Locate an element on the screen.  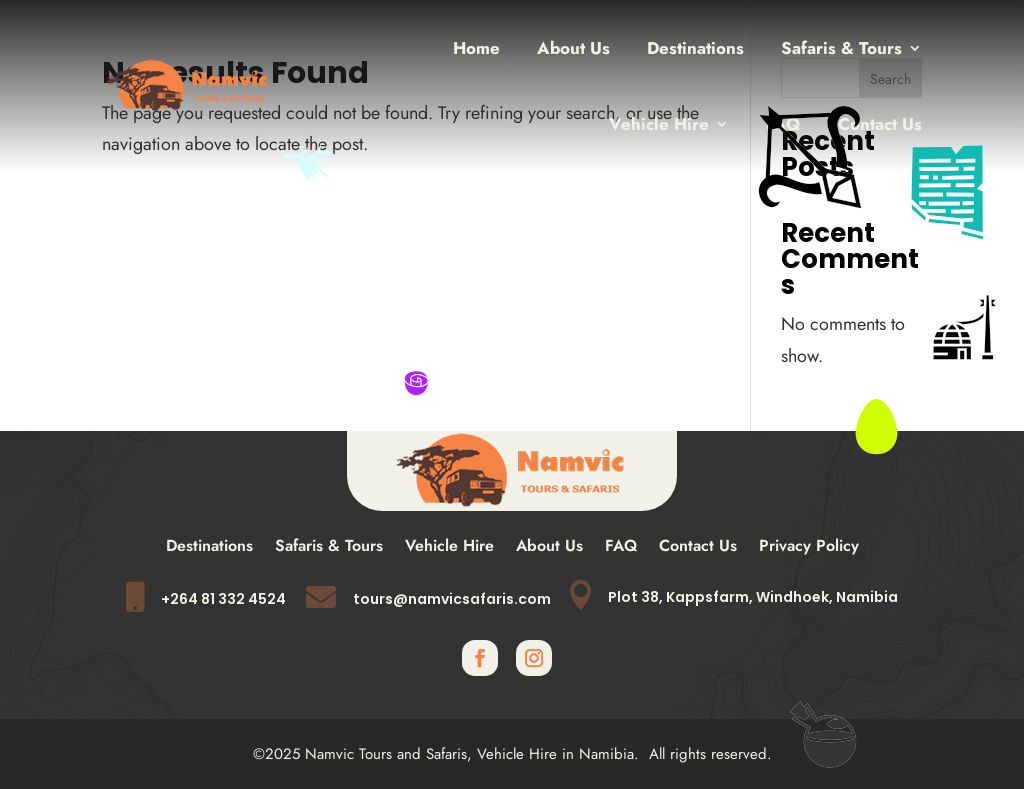
access notes or written records is located at coordinates (945, 191).